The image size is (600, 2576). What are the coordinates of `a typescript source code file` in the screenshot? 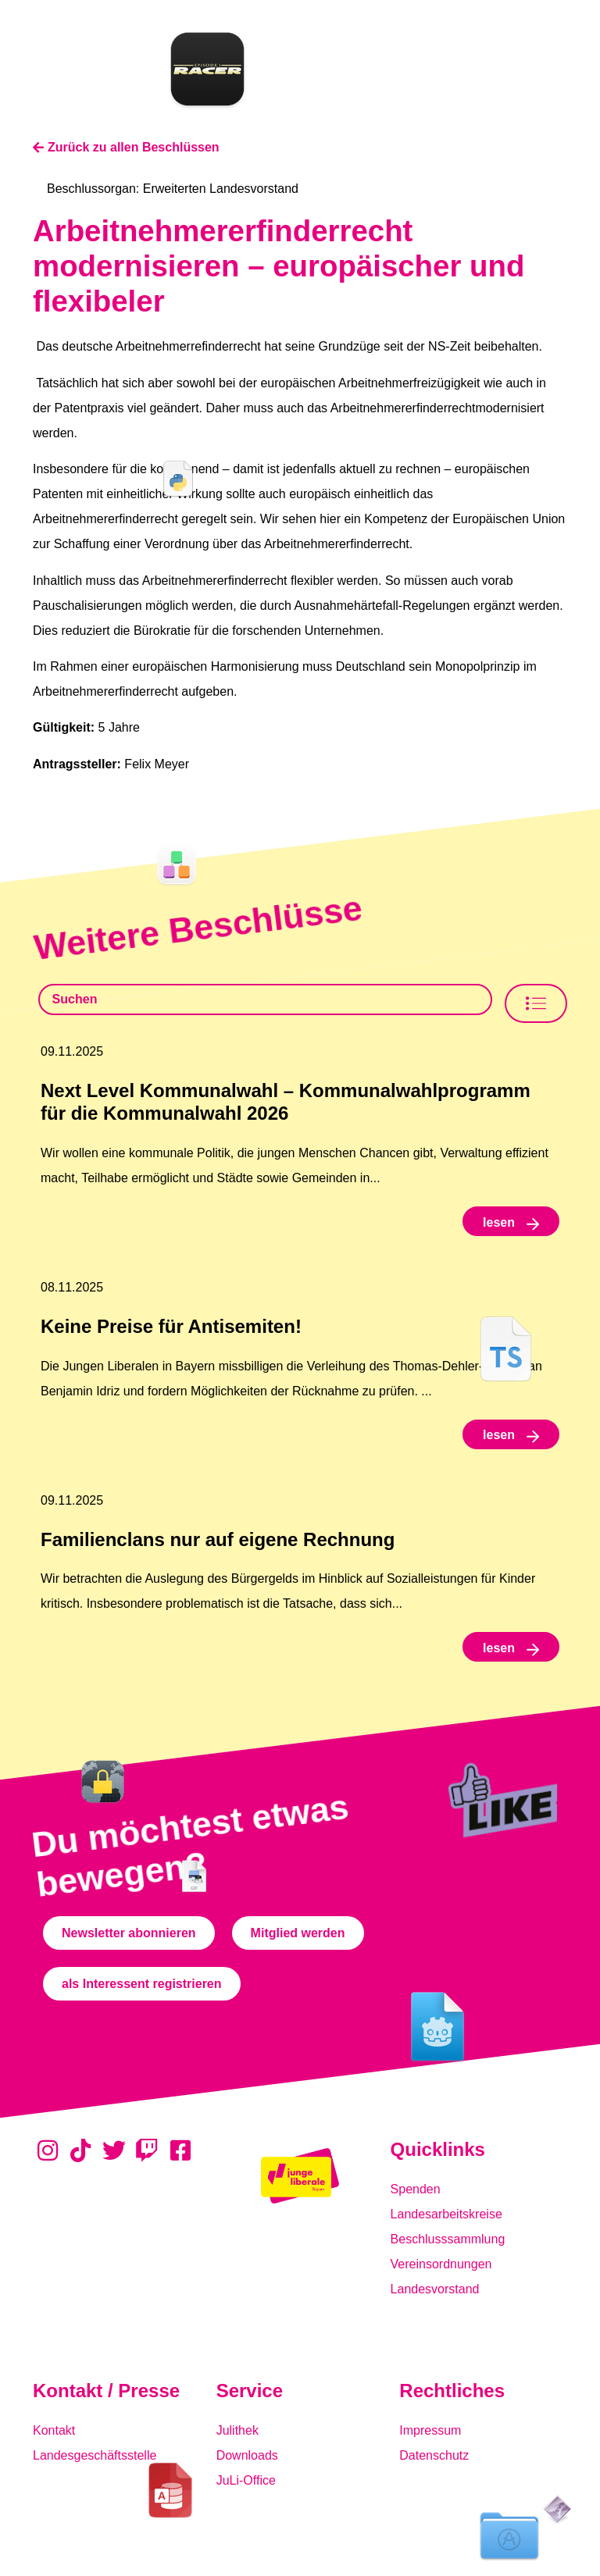 It's located at (505, 1349).